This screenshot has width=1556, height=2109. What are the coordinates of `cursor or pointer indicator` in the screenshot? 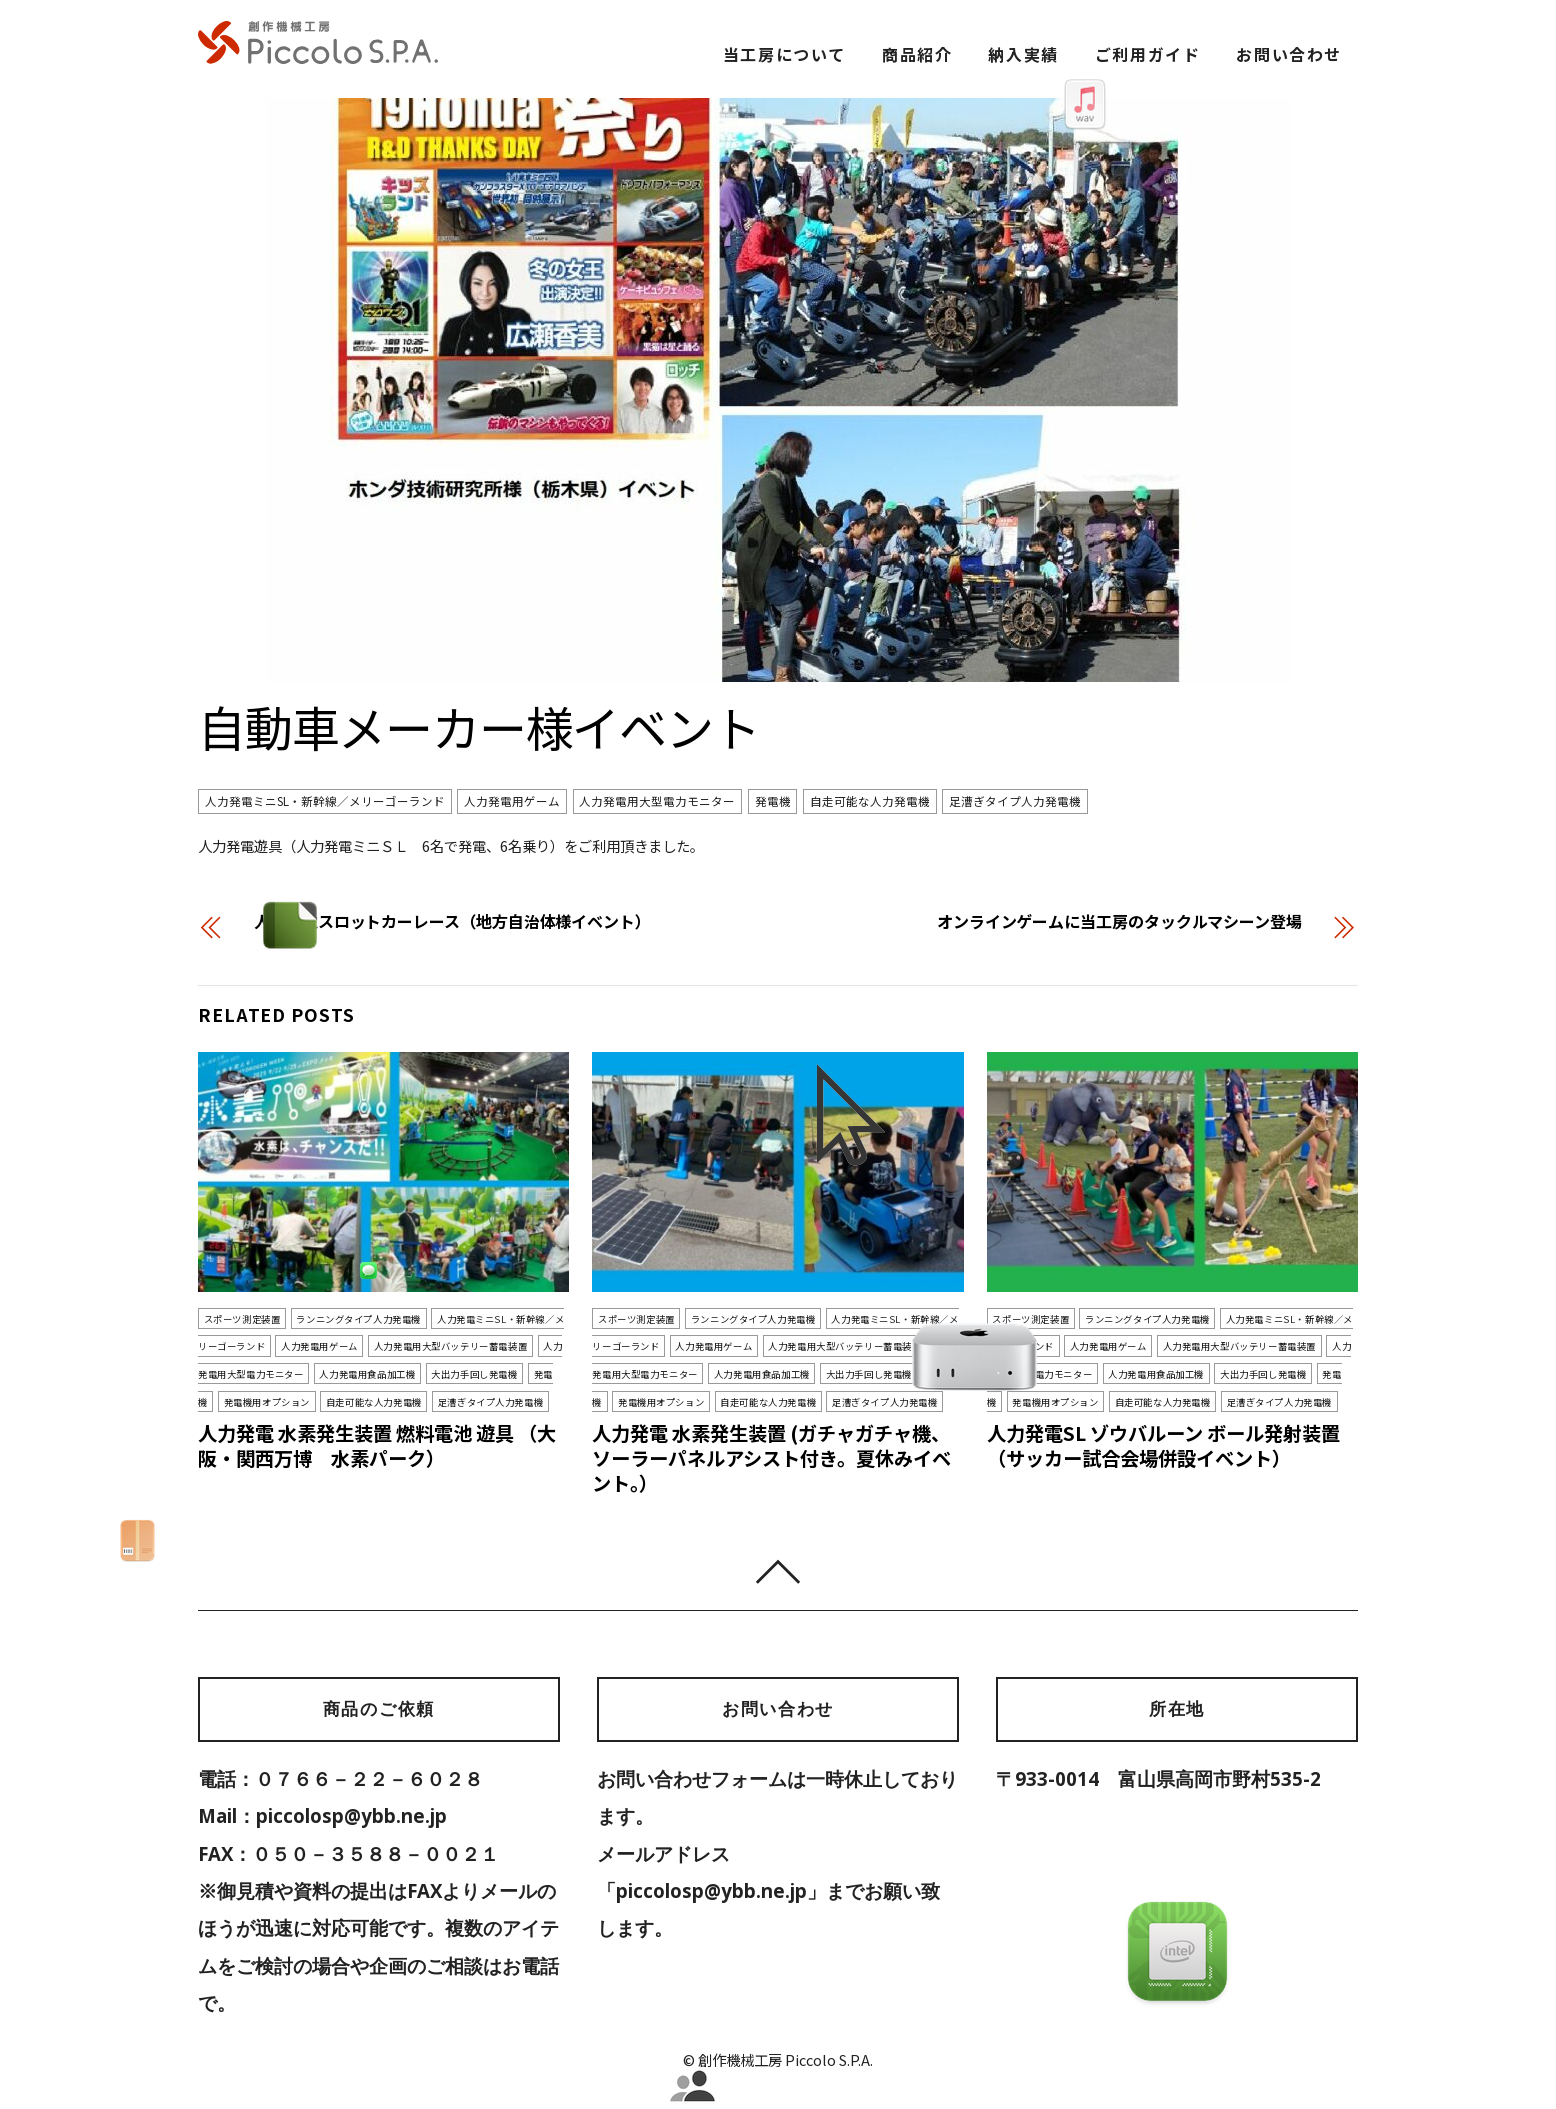 It's located at (852, 1115).